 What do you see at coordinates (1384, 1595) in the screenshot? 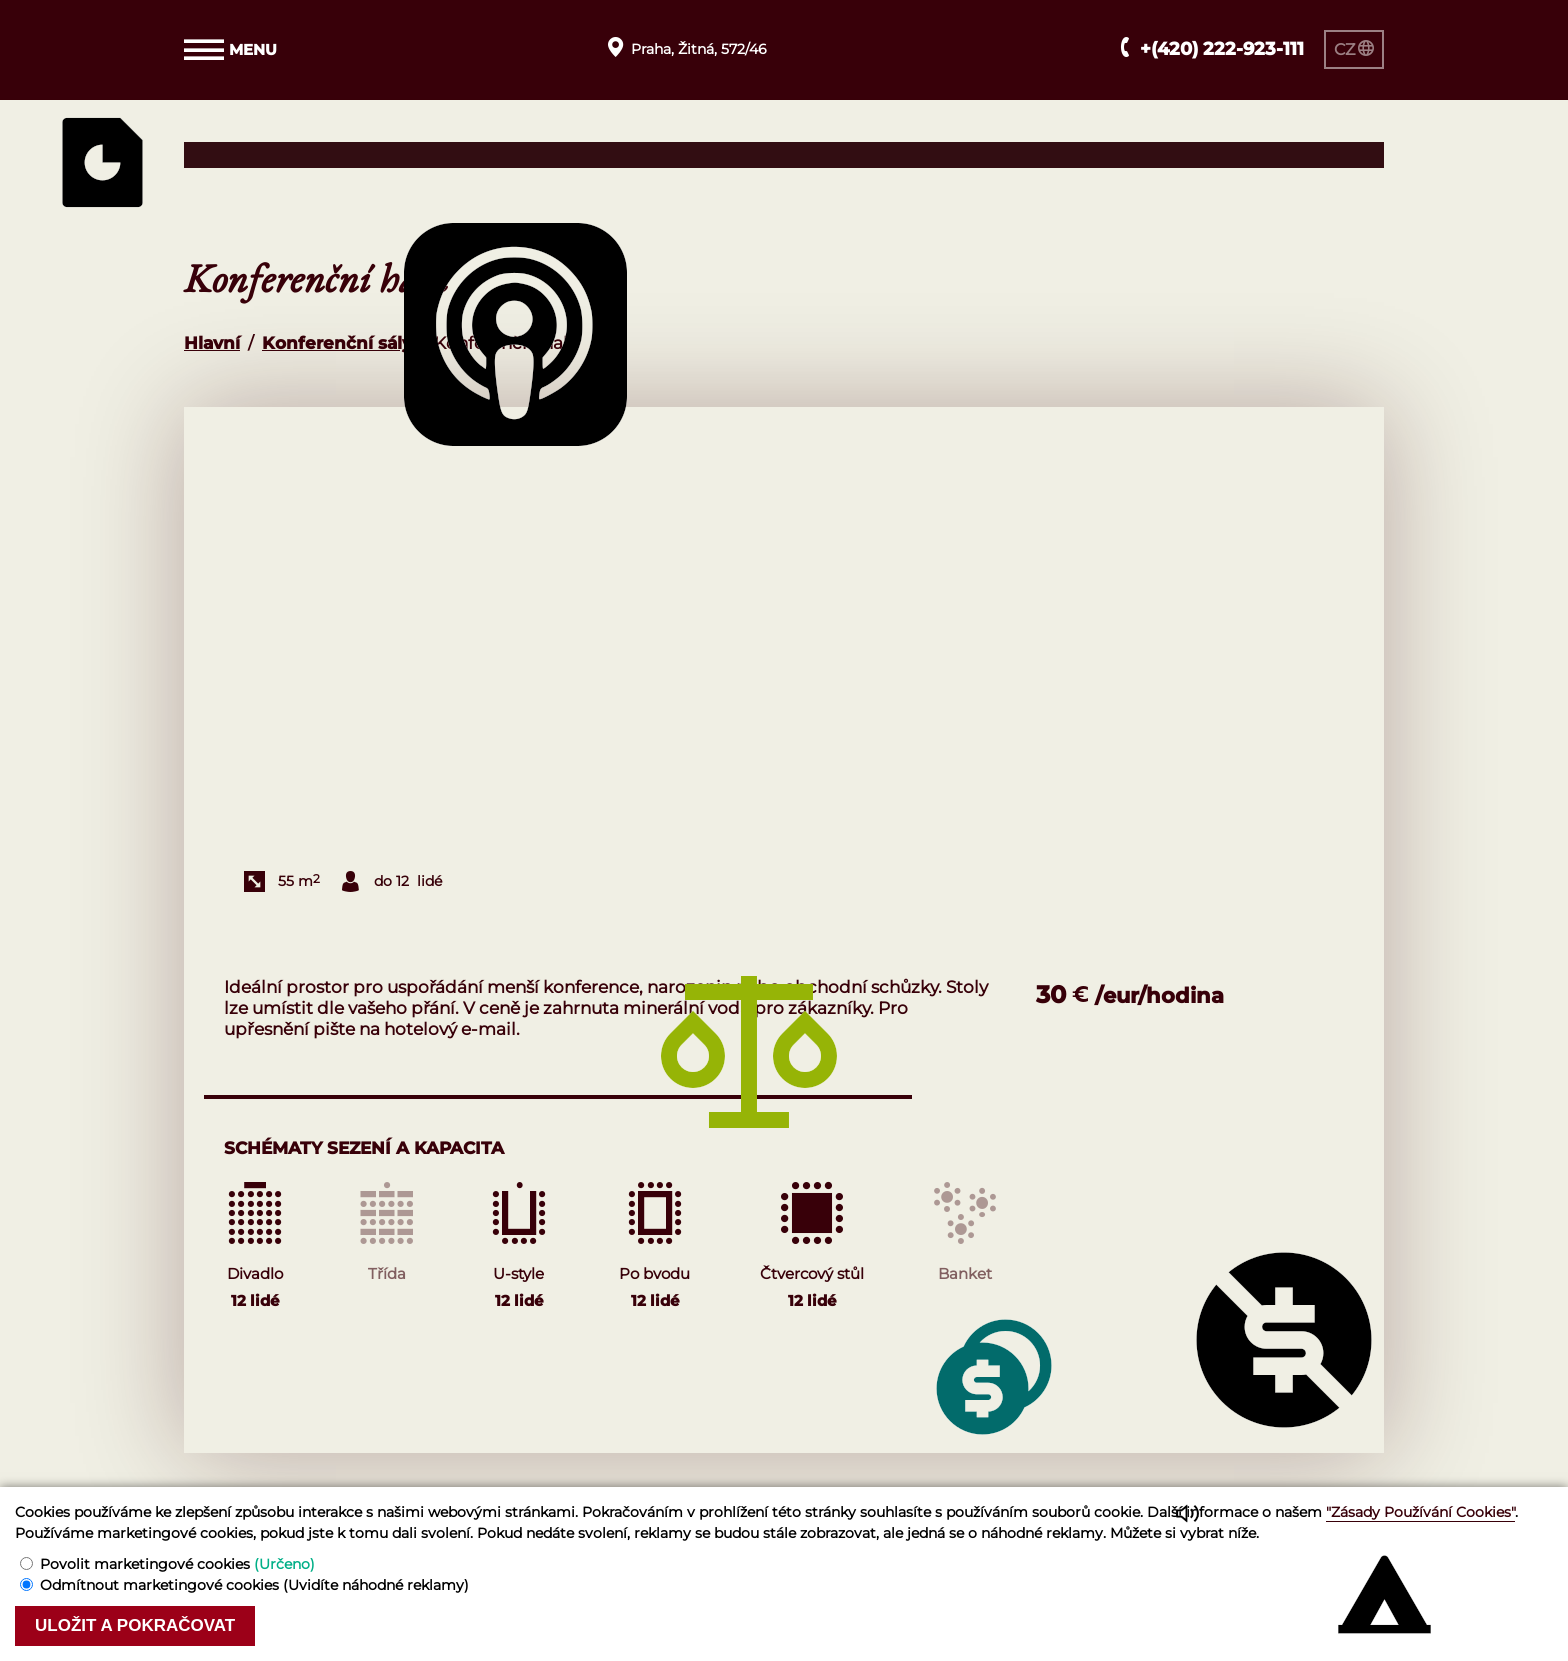
I see `view campground or camping locations` at bounding box center [1384, 1595].